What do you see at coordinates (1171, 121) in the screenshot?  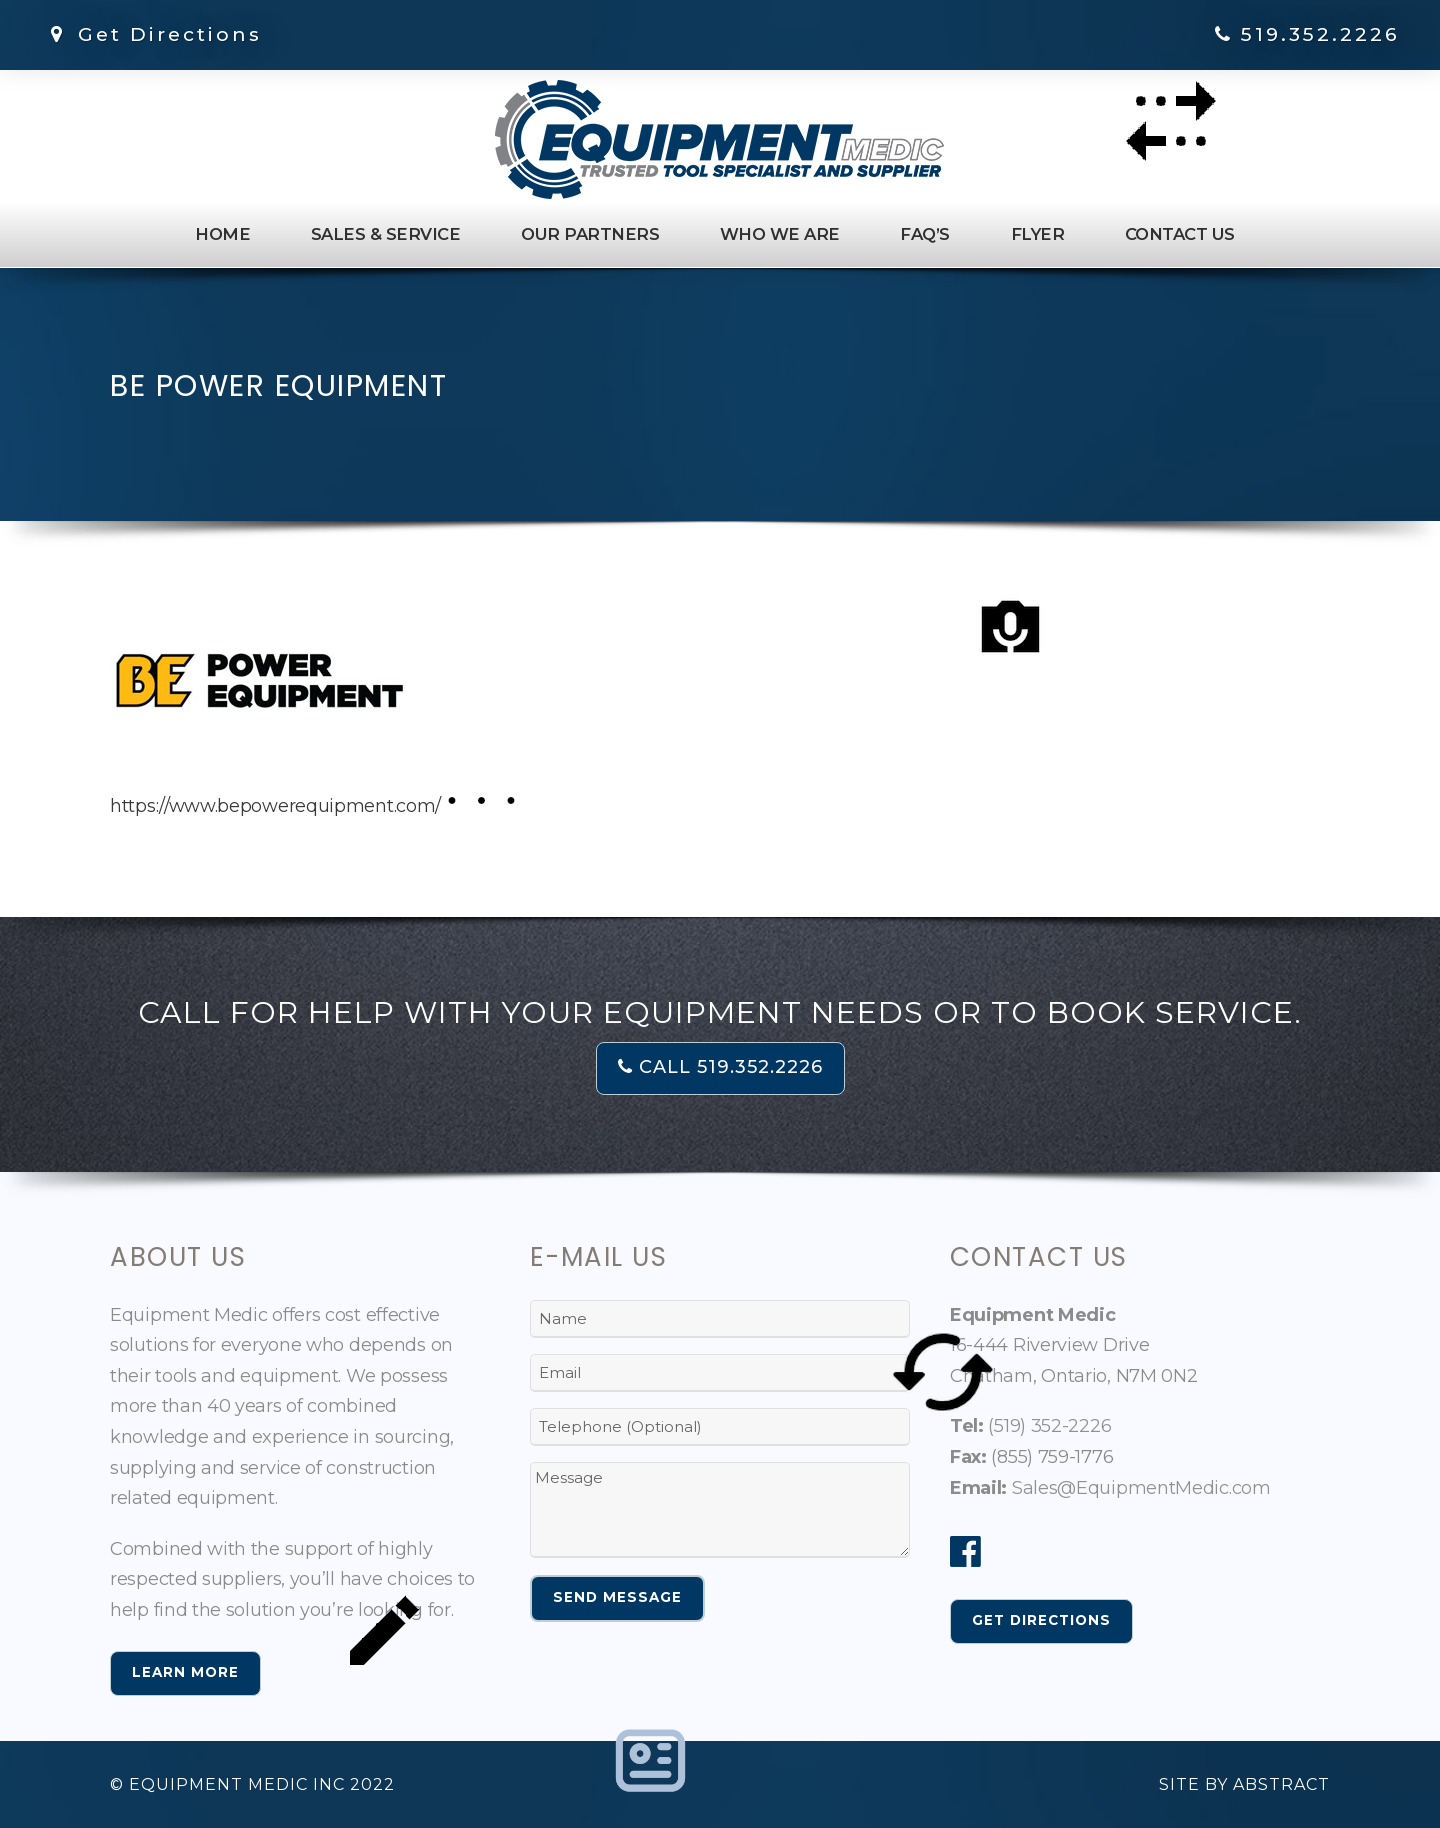 I see `indicates multiple stops on a route` at bounding box center [1171, 121].